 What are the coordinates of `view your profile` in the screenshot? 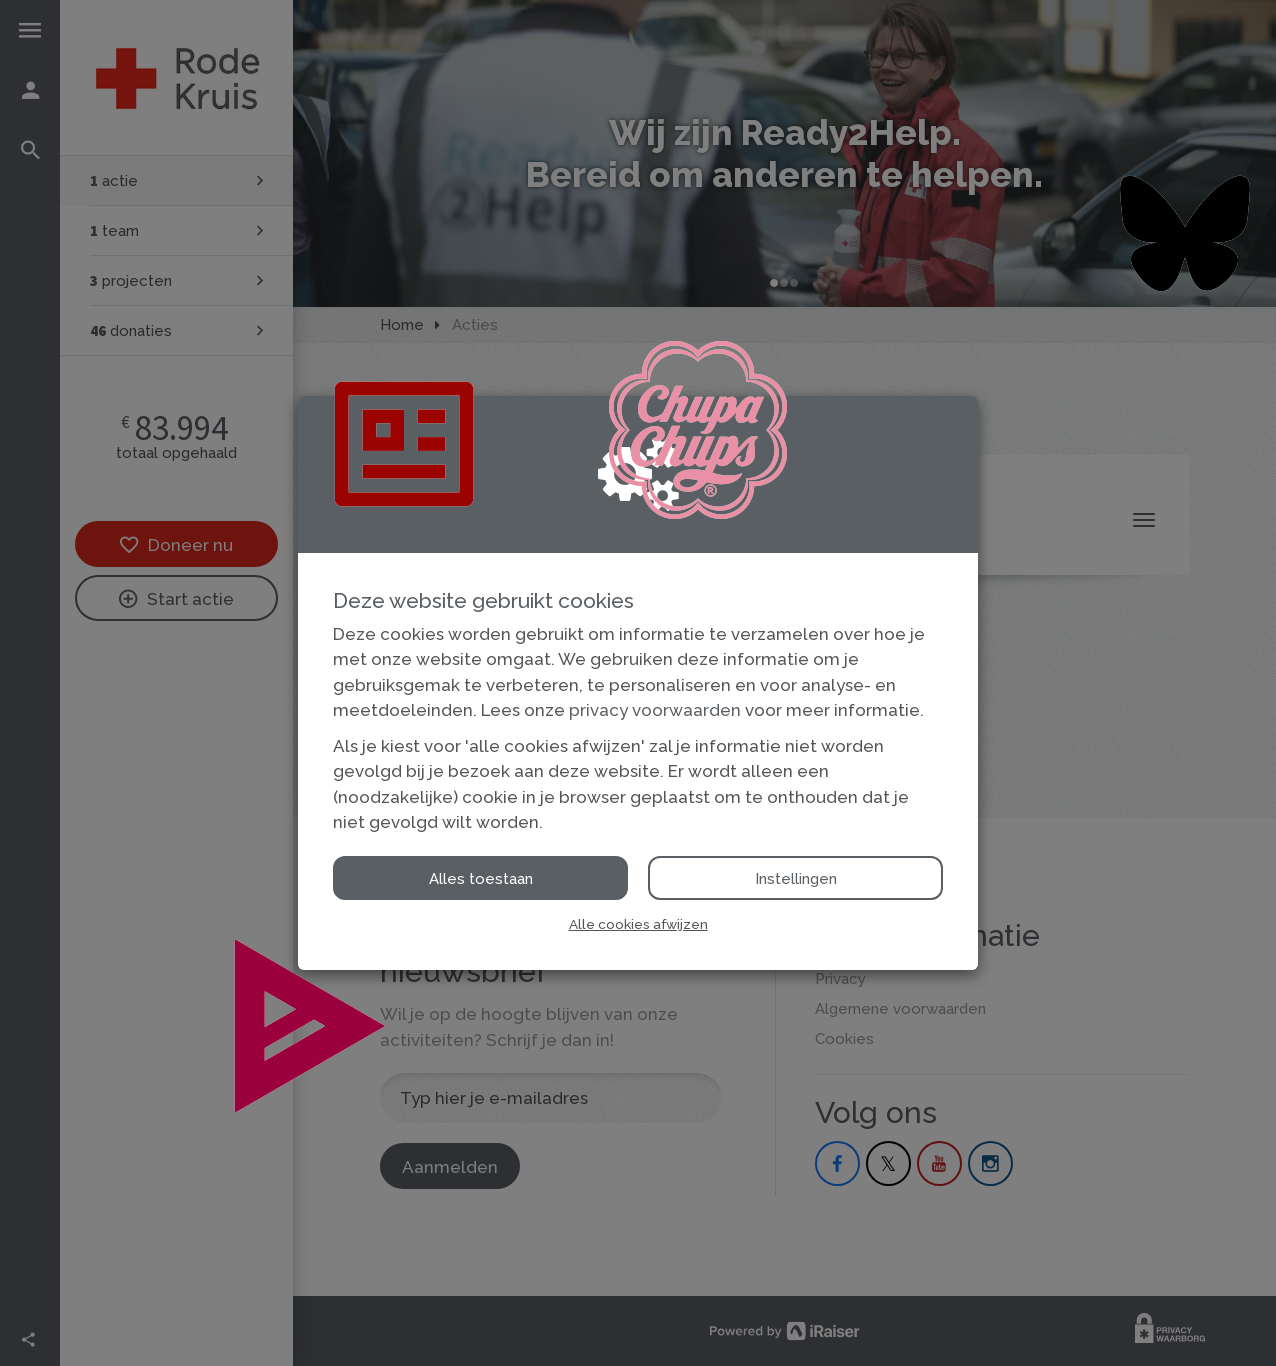 It's located at (404, 444).